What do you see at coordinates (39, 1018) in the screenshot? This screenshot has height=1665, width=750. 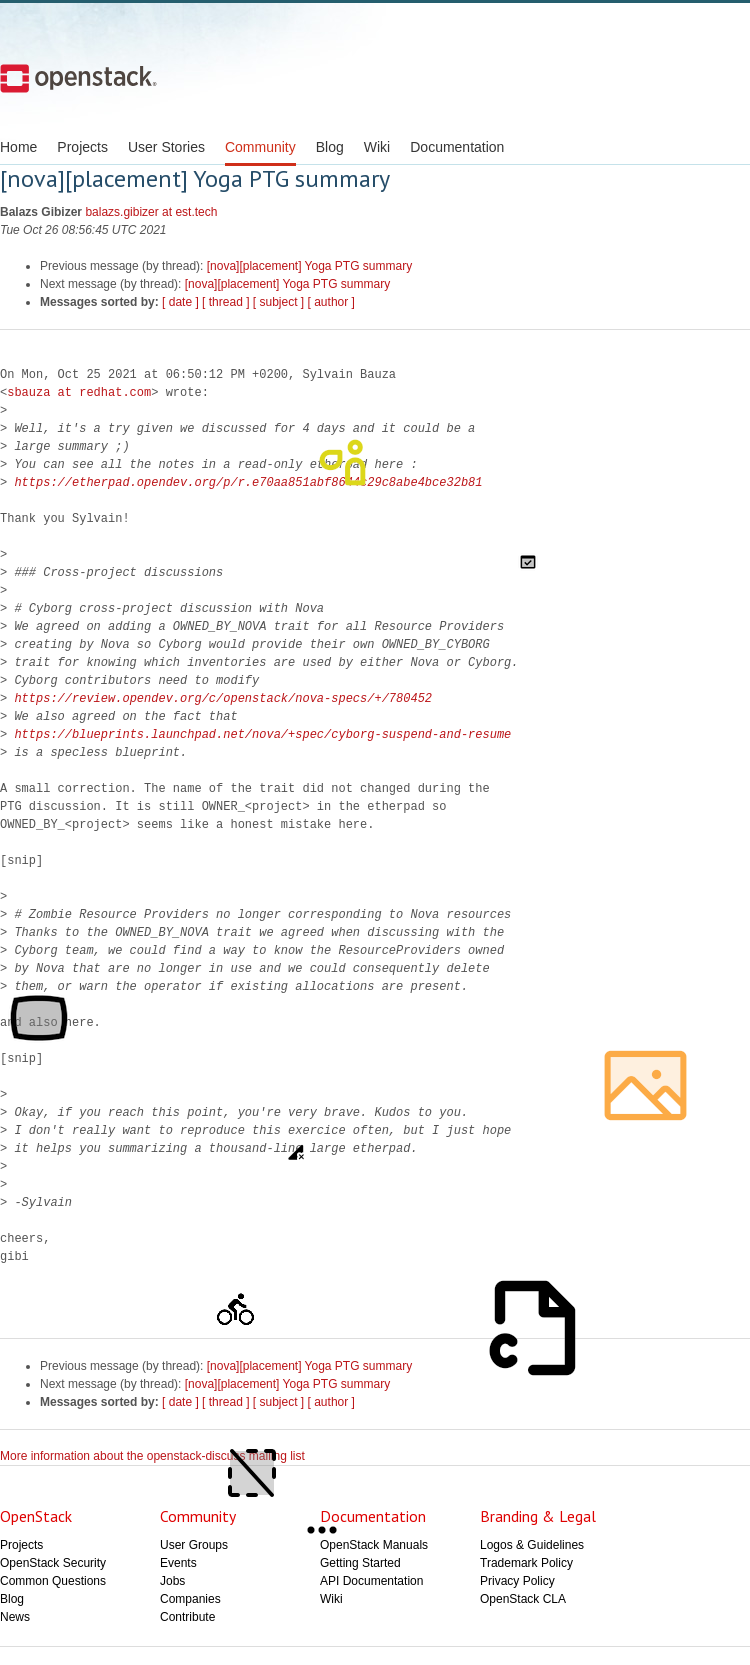 I see `switch to wide-angle or panorama camera mode` at bounding box center [39, 1018].